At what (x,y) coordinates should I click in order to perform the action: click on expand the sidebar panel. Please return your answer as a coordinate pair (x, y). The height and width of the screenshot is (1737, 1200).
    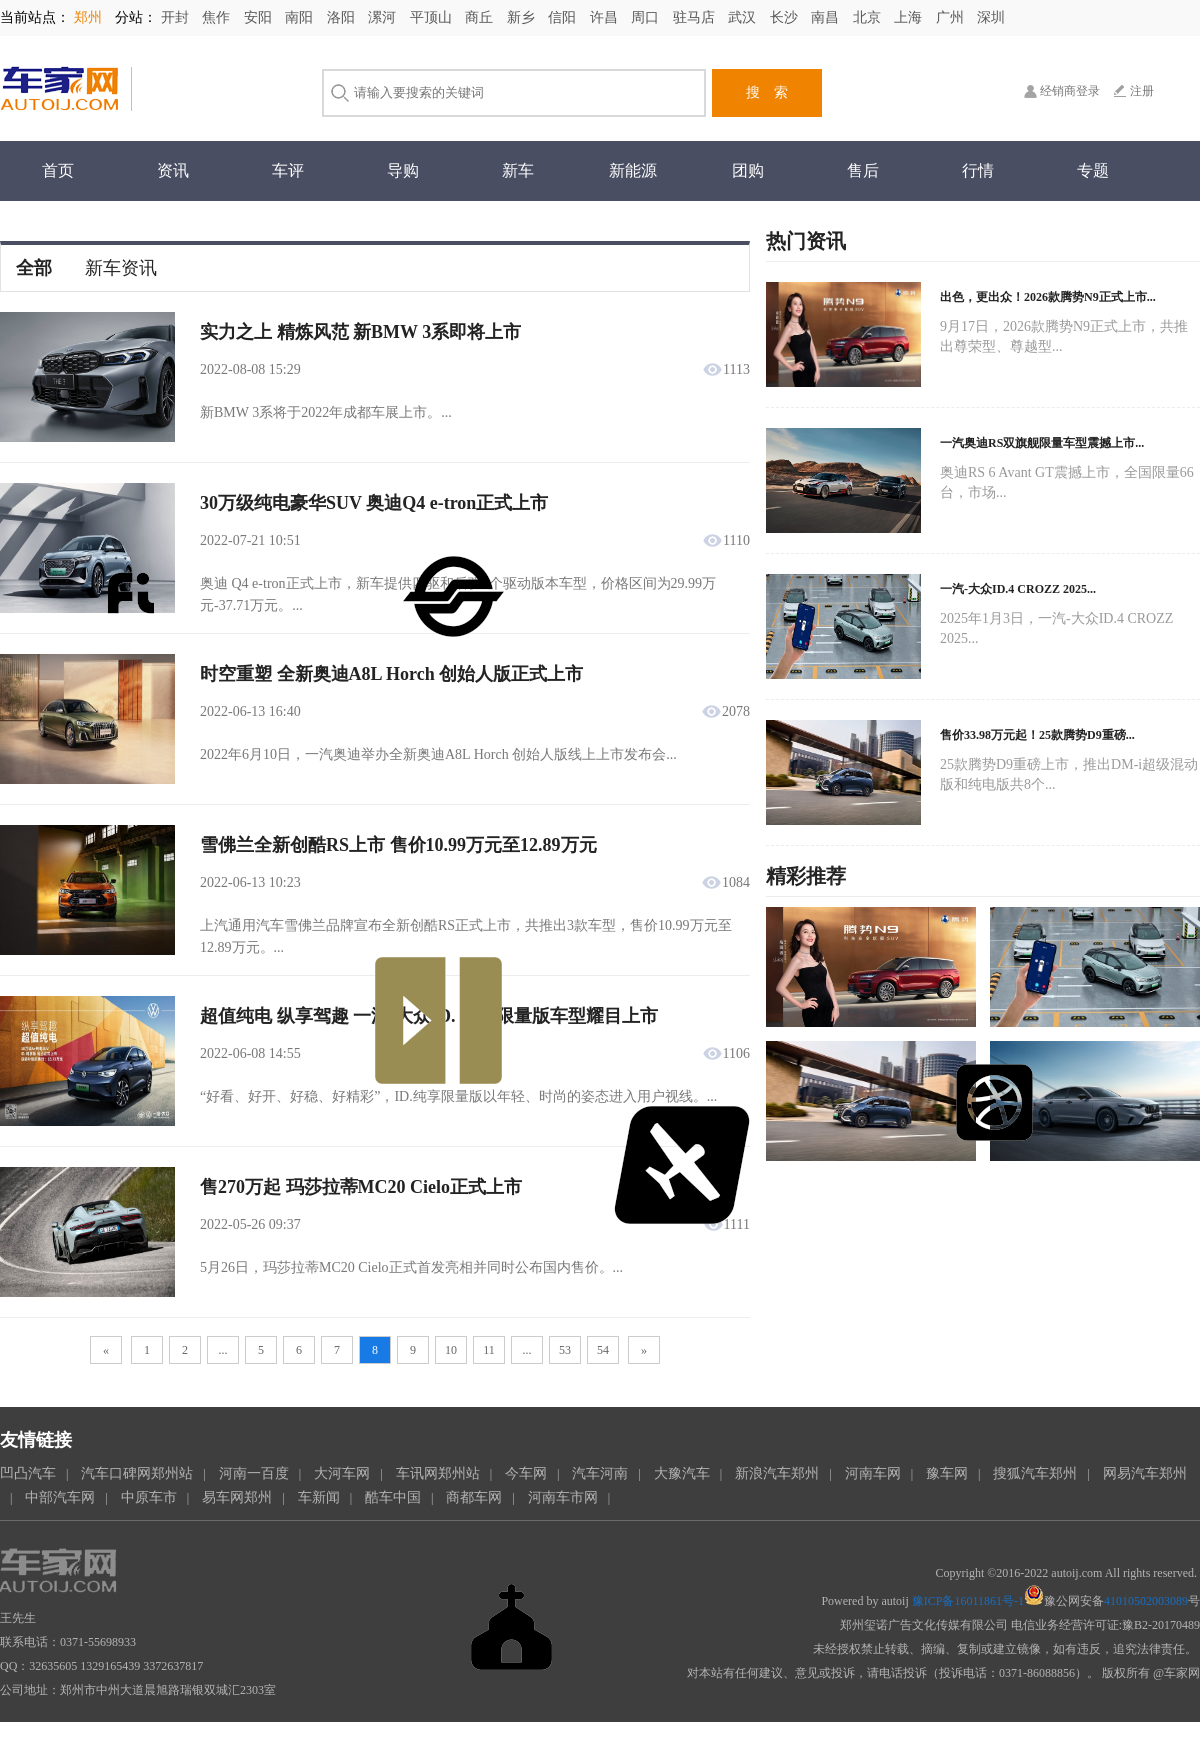
    Looking at the image, I should click on (438, 1020).